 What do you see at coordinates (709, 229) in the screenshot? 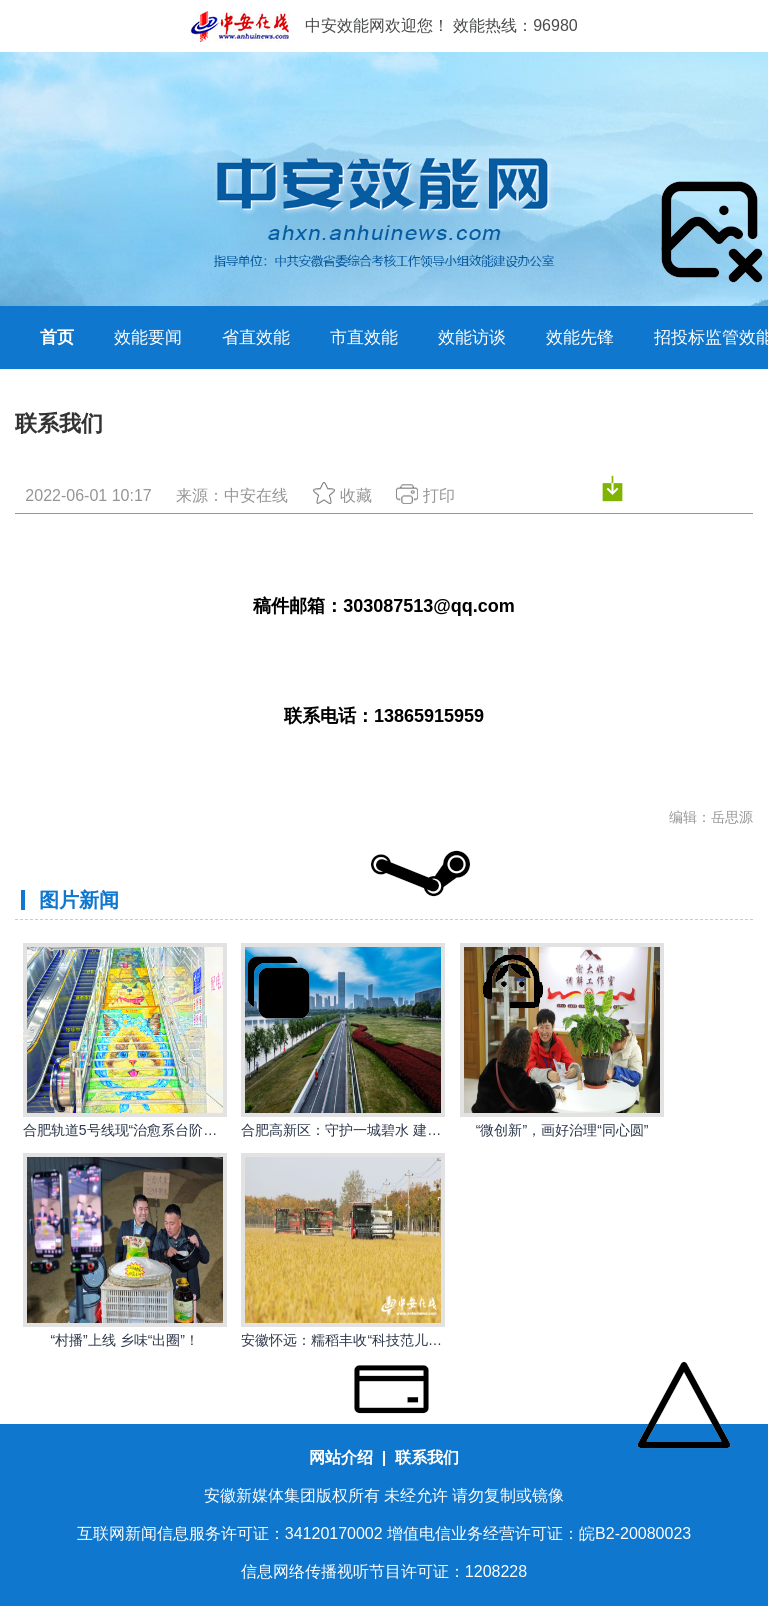
I see `remove or delete a photo` at bounding box center [709, 229].